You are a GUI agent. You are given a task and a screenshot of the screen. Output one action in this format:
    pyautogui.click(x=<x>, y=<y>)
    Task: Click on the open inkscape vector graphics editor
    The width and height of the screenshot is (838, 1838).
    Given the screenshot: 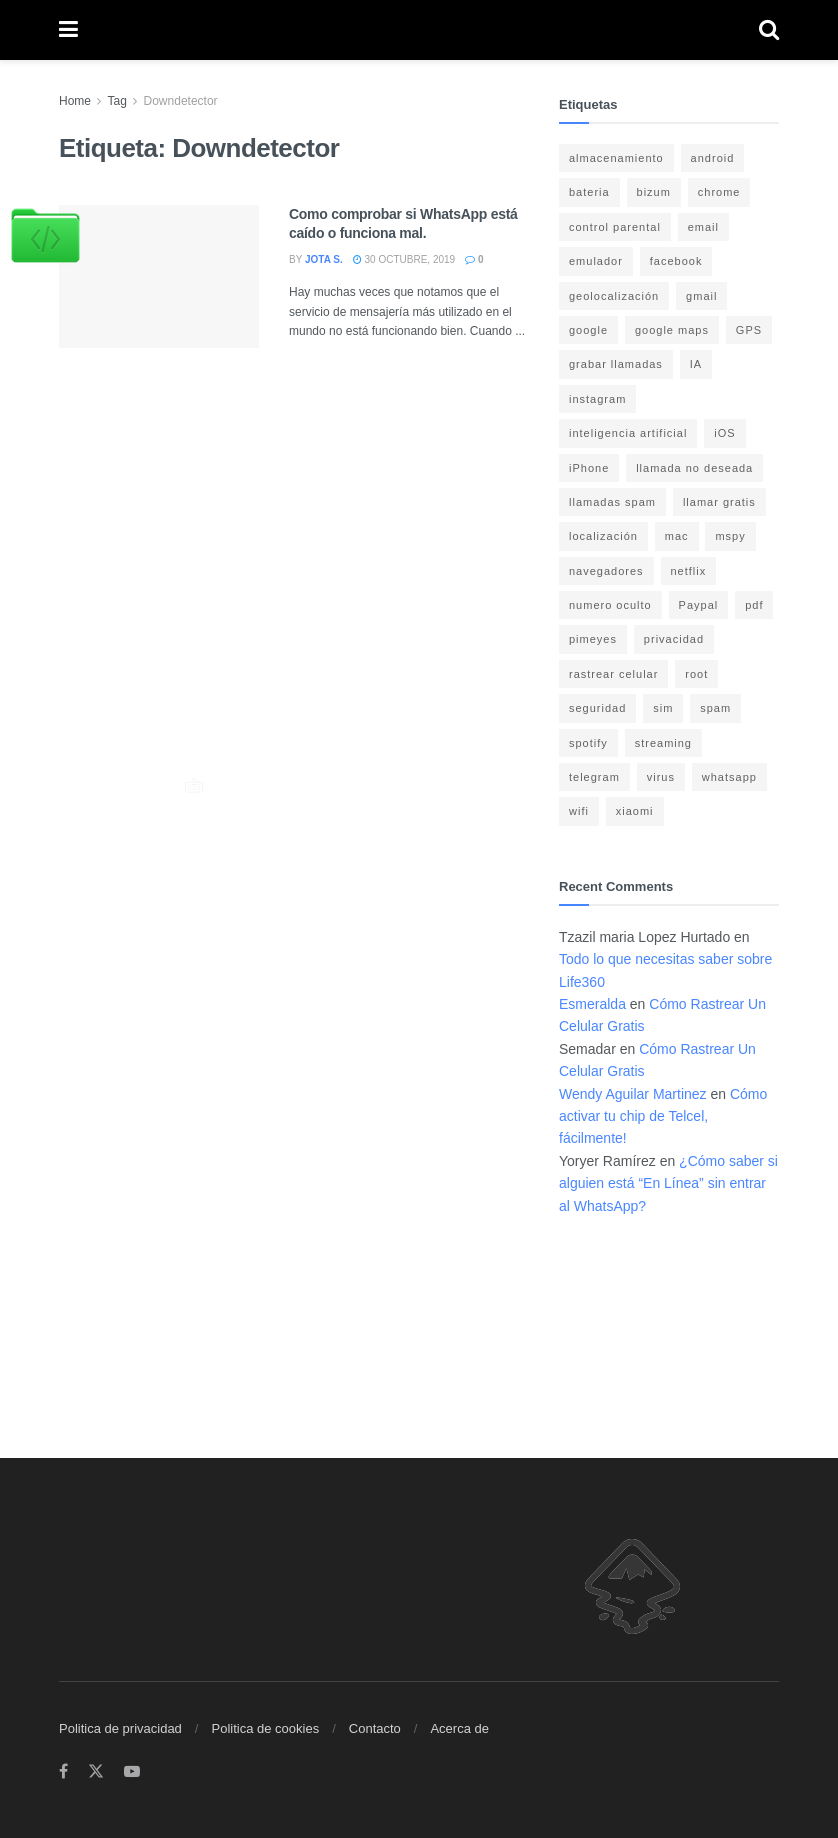 What is the action you would take?
    pyautogui.click(x=632, y=1586)
    